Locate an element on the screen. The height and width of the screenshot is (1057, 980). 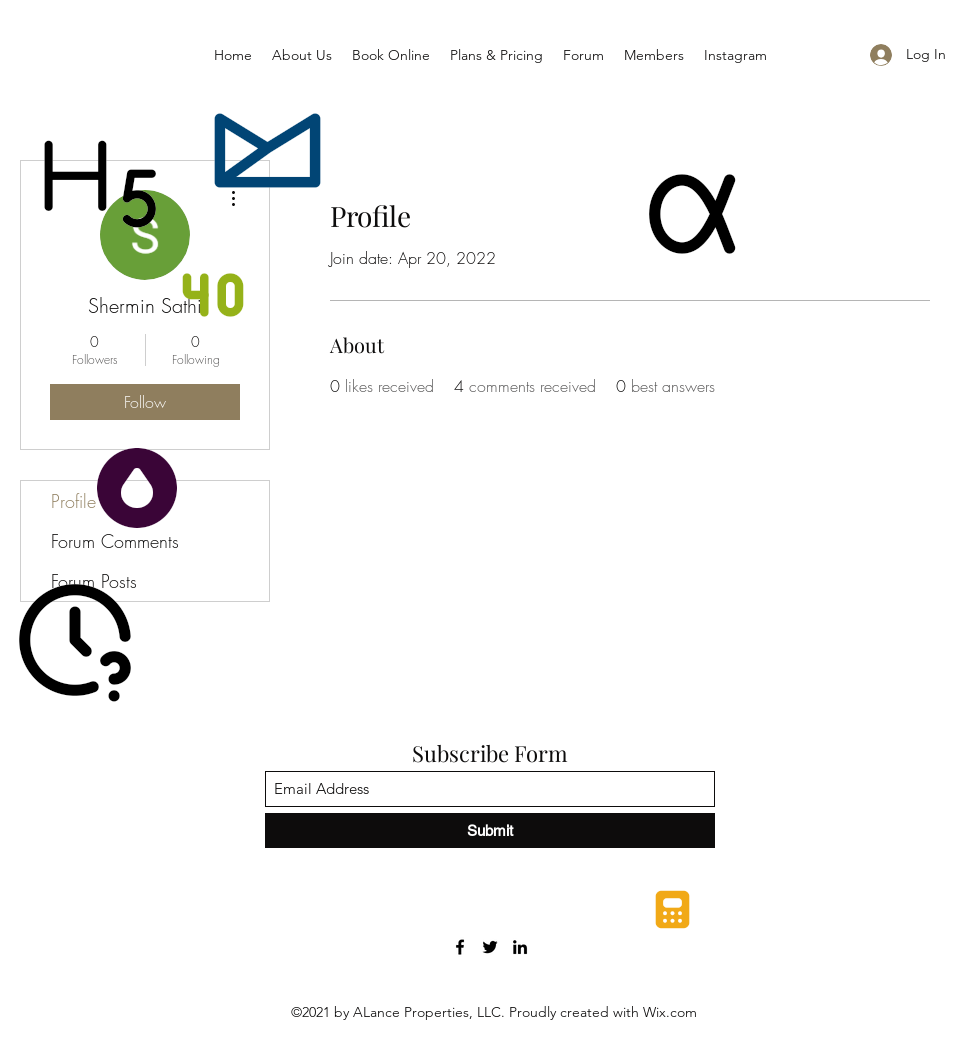
unknown or unconfirmed time is located at coordinates (75, 640).